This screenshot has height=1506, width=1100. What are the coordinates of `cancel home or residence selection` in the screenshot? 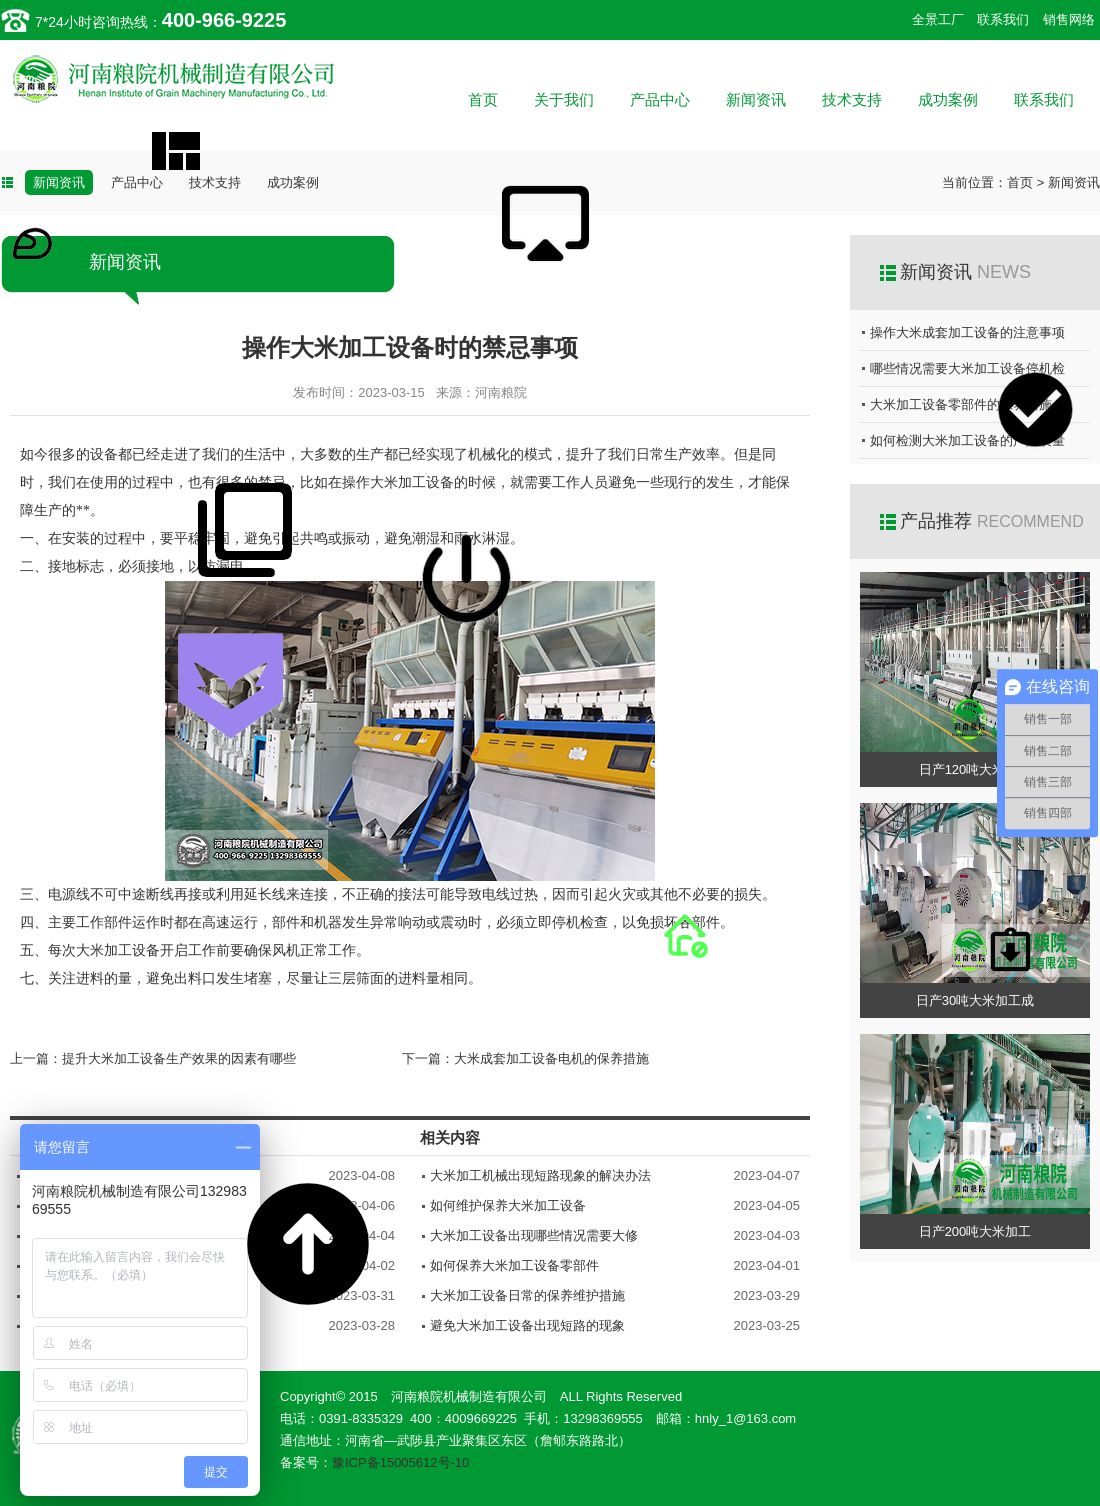 It's located at (685, 935).